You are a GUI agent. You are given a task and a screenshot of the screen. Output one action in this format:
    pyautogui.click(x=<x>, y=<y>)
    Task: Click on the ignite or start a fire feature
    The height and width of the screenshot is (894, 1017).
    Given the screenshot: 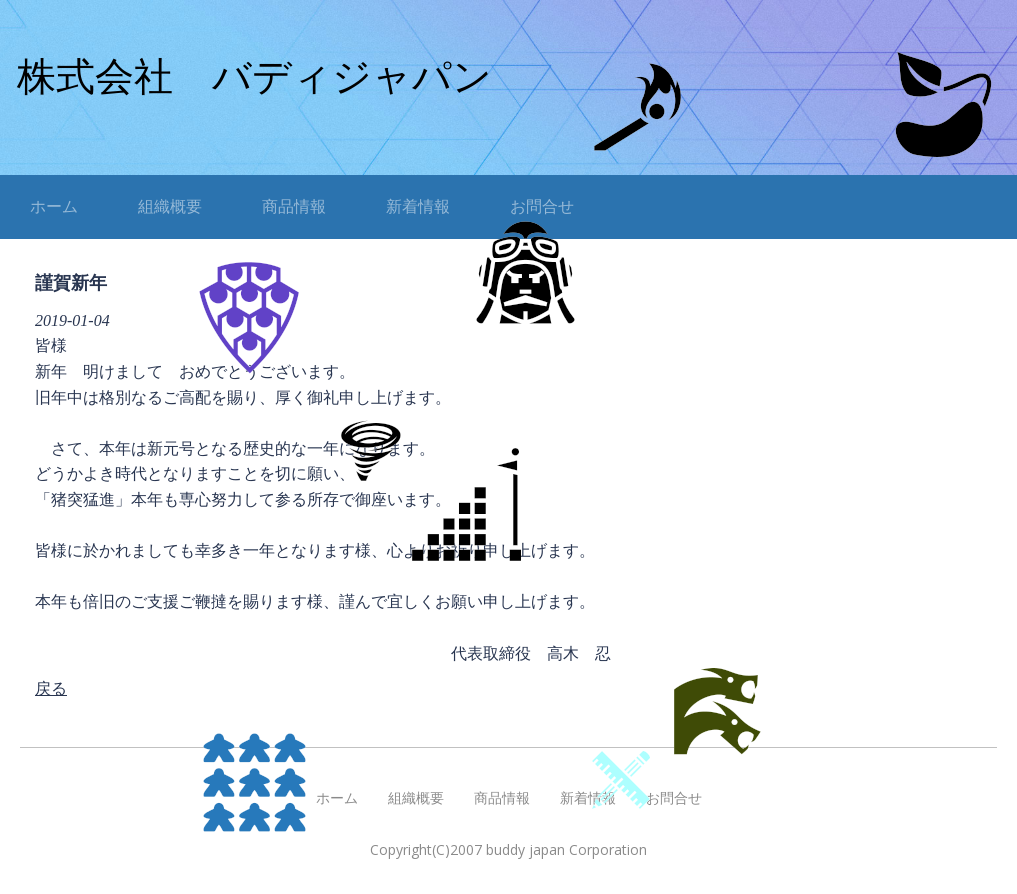 What is the action you would take?
    pyautogui.click(x=638, y=107)
    